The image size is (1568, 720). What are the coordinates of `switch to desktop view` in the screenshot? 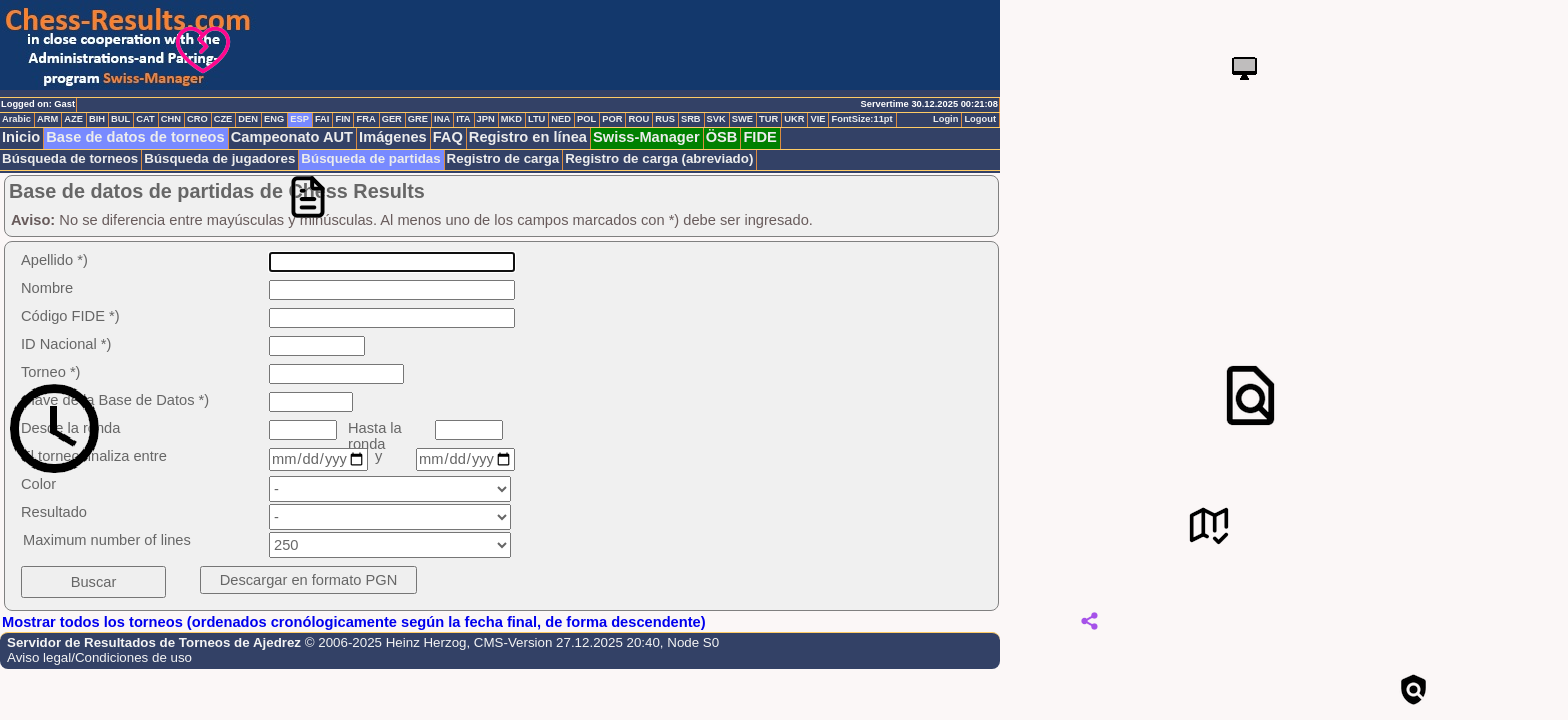 It's located at (1244, 68).